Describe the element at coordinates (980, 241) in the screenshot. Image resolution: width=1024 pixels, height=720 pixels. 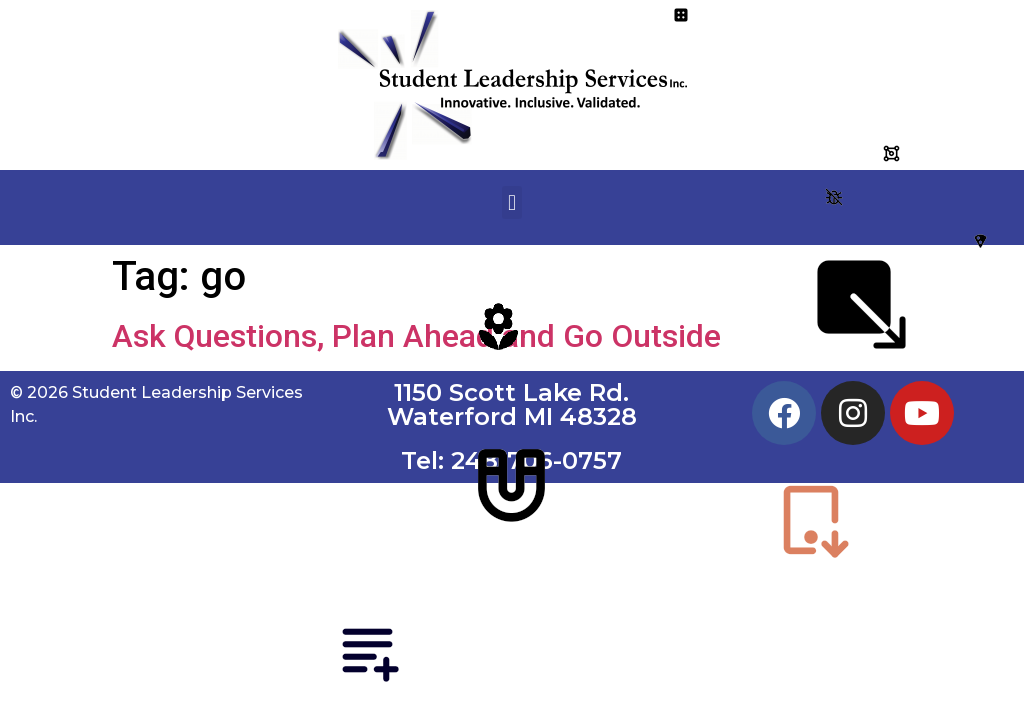
I see `find nearby pizza restaurants` at that location.